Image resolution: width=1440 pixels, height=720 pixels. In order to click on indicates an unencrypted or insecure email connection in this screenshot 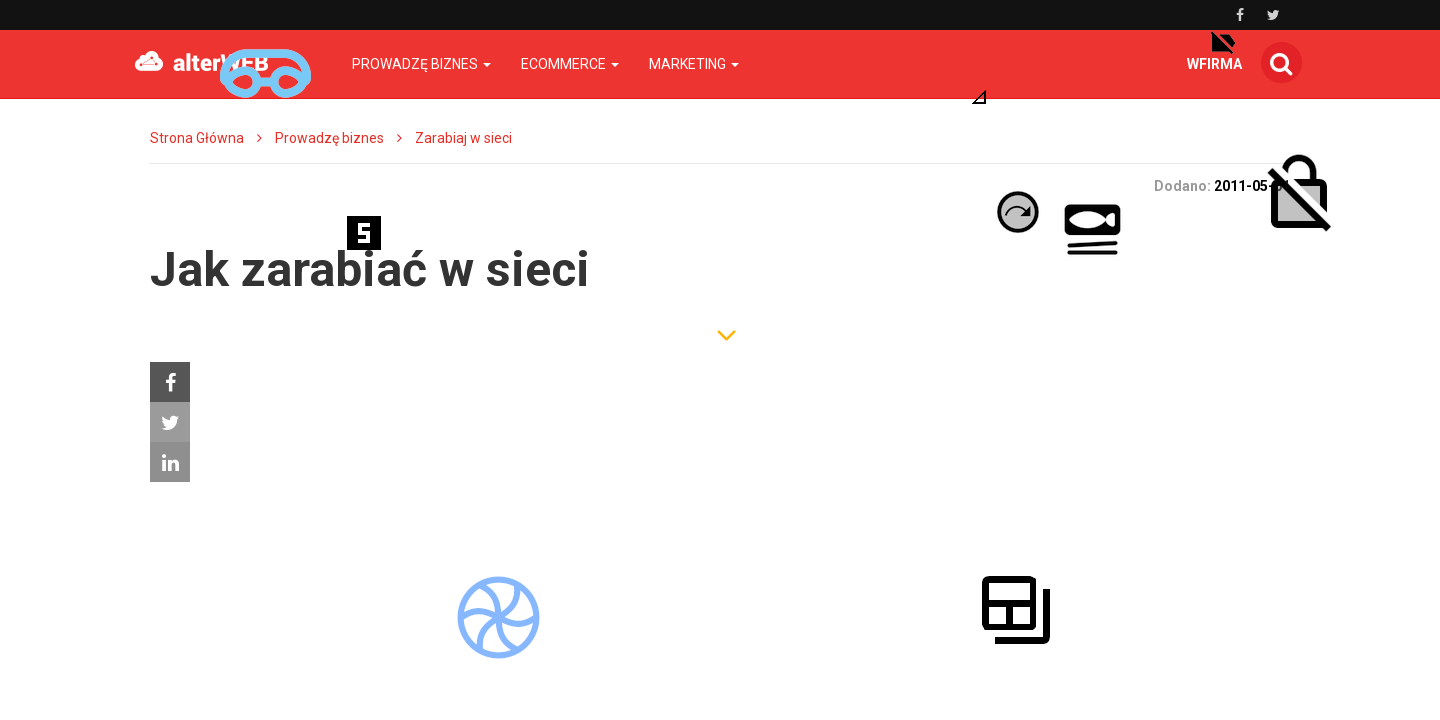, I will do `click(1299, 193)`.